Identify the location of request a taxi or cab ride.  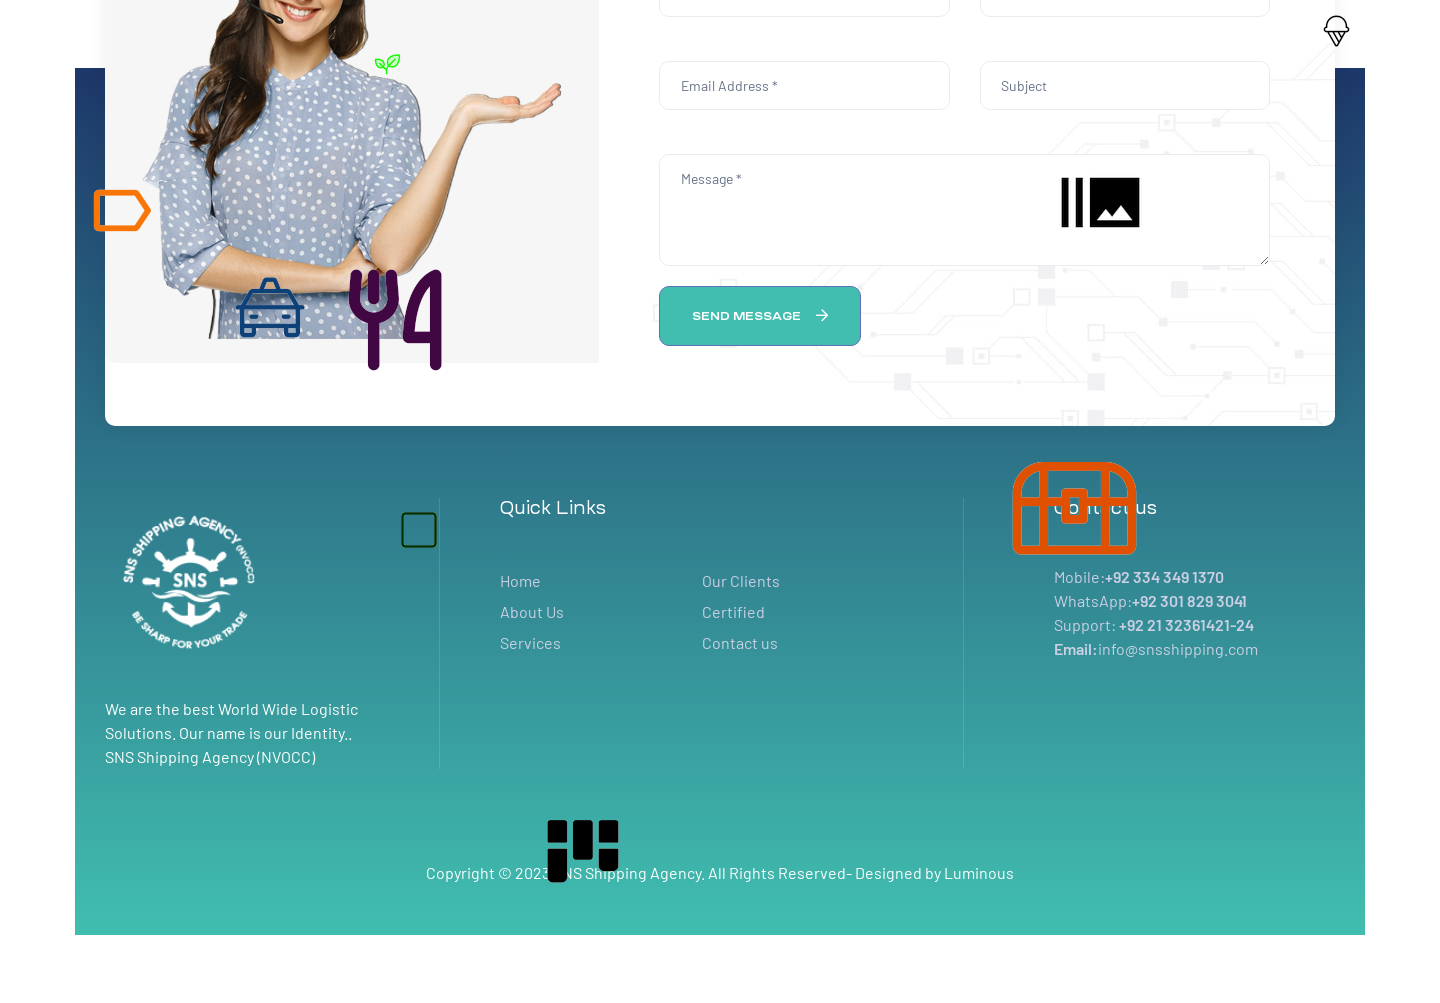
(270, 312).